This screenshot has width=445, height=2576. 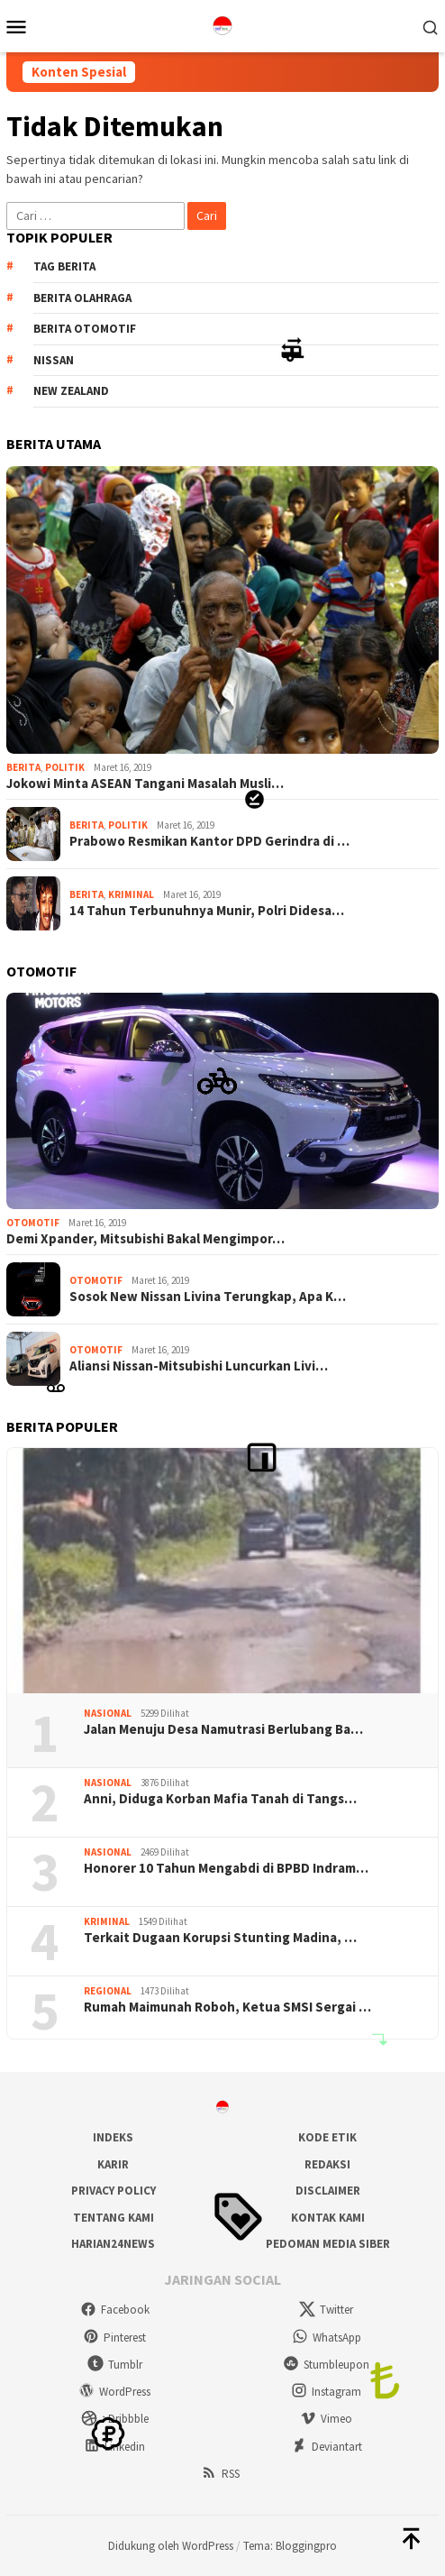 I want to click on indicates price or payment in Turkish lira, so click(x=383, y=2380).